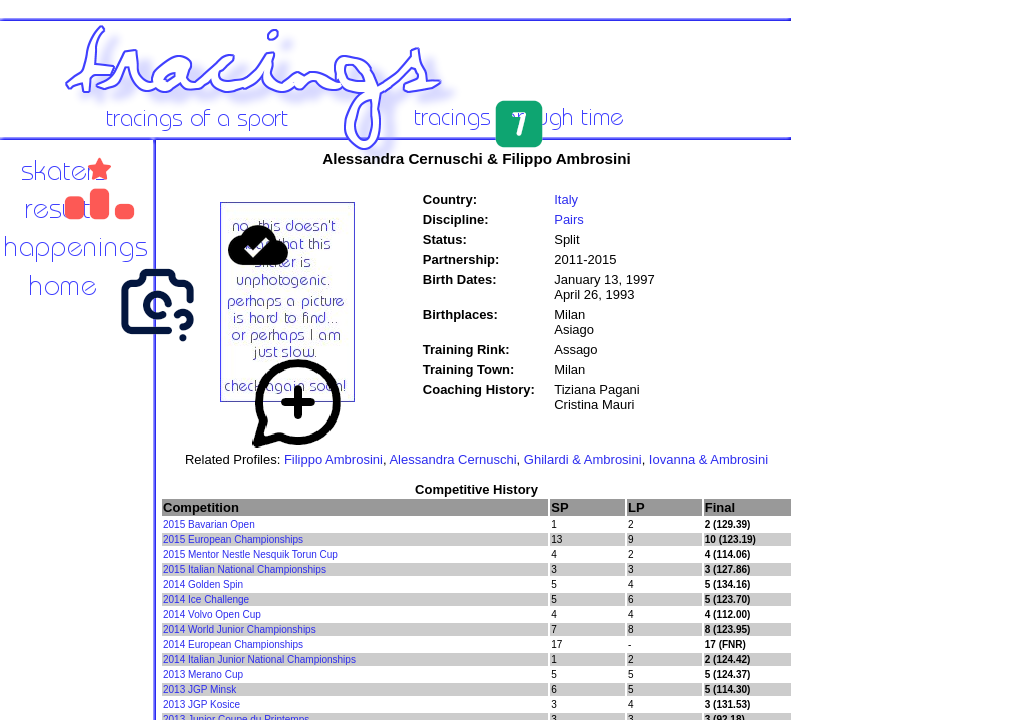 The height and width of the screenshot is (720, 1024). What do you see at coordinates (519, 124) in the screenshot?
I see `select or navigate to item number 7` at bounding box center [519, 124].